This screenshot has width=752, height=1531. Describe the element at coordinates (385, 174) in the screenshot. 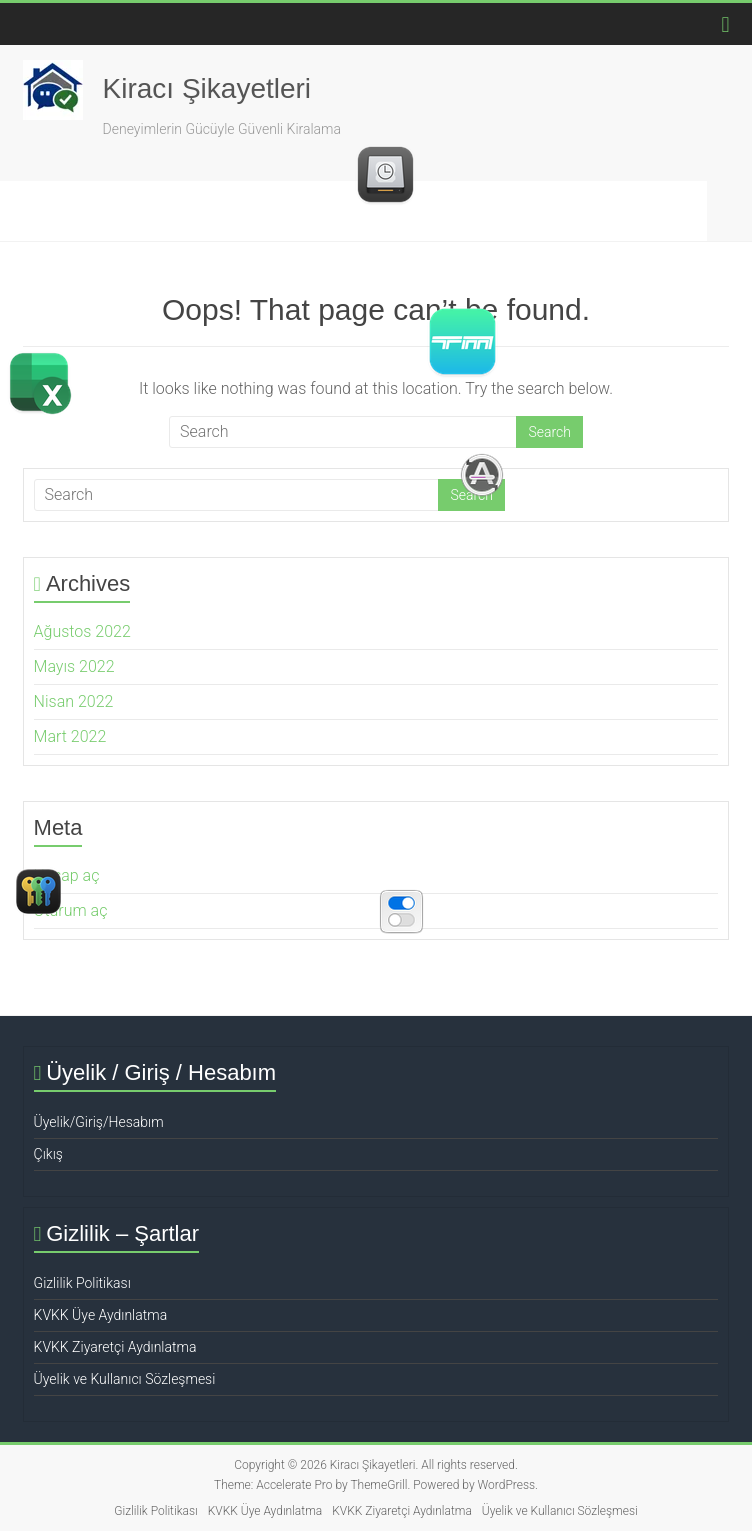

I see `open system backup preferences` at that location.